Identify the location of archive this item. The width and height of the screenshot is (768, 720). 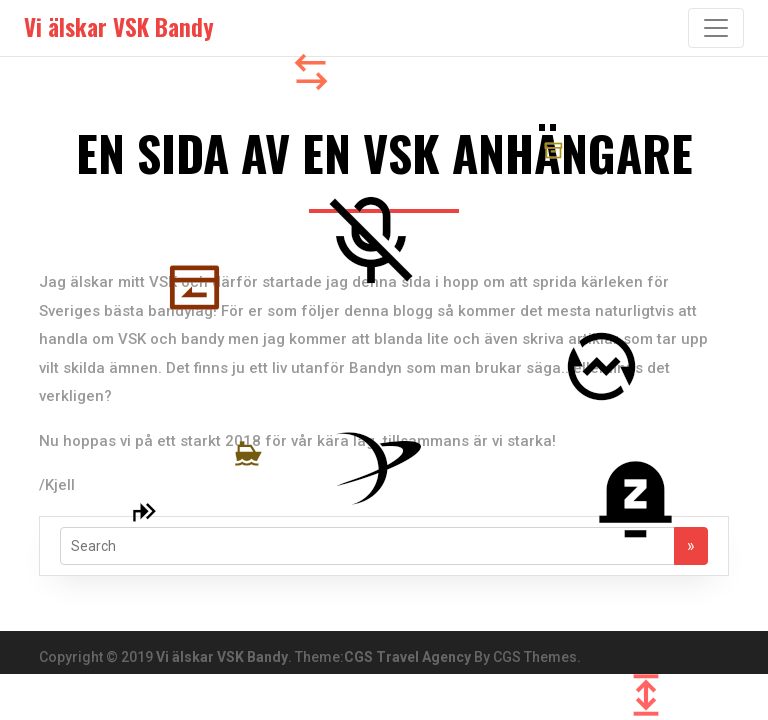
(553, 150).